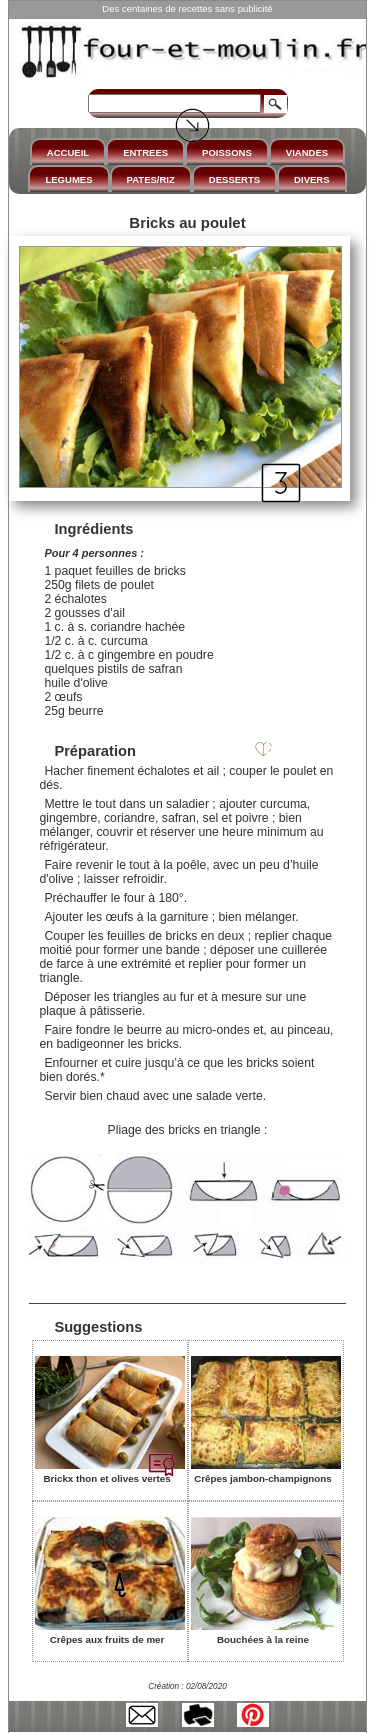 The height and width of the screenshot is (1733, 375). What do you see at coordinates (281, 483) in the screenshot?
I see `indicates step 3 in a multi-step process` at bounding box center [281, 483].